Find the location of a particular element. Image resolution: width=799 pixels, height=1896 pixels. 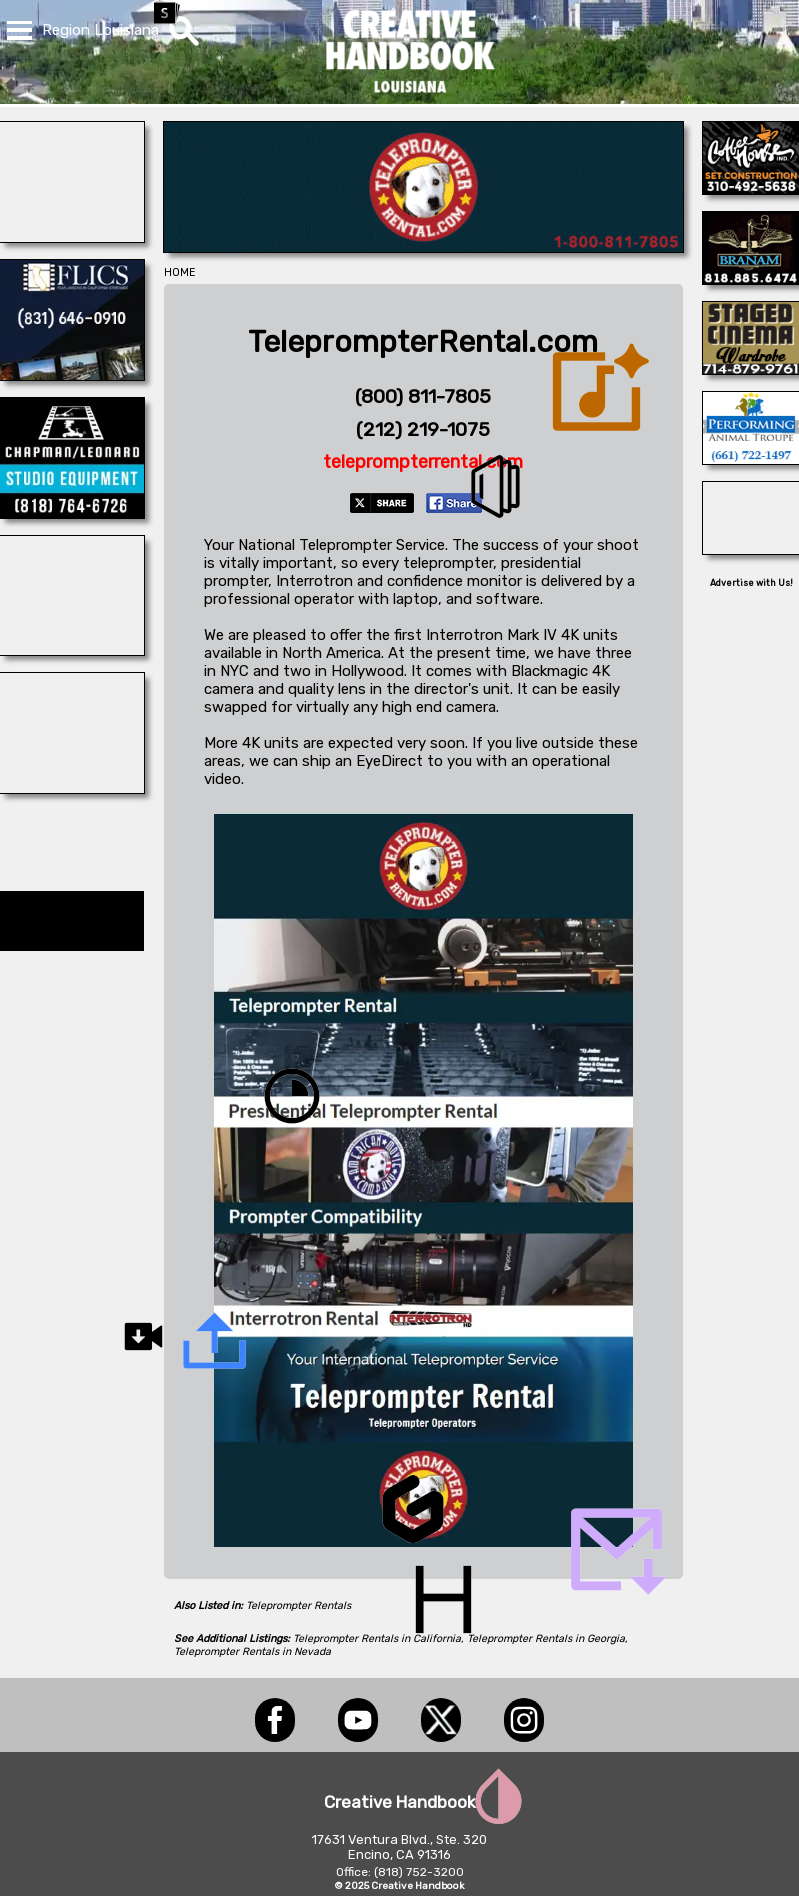

open outline knowledge base app is located at coordinates (495, 486).